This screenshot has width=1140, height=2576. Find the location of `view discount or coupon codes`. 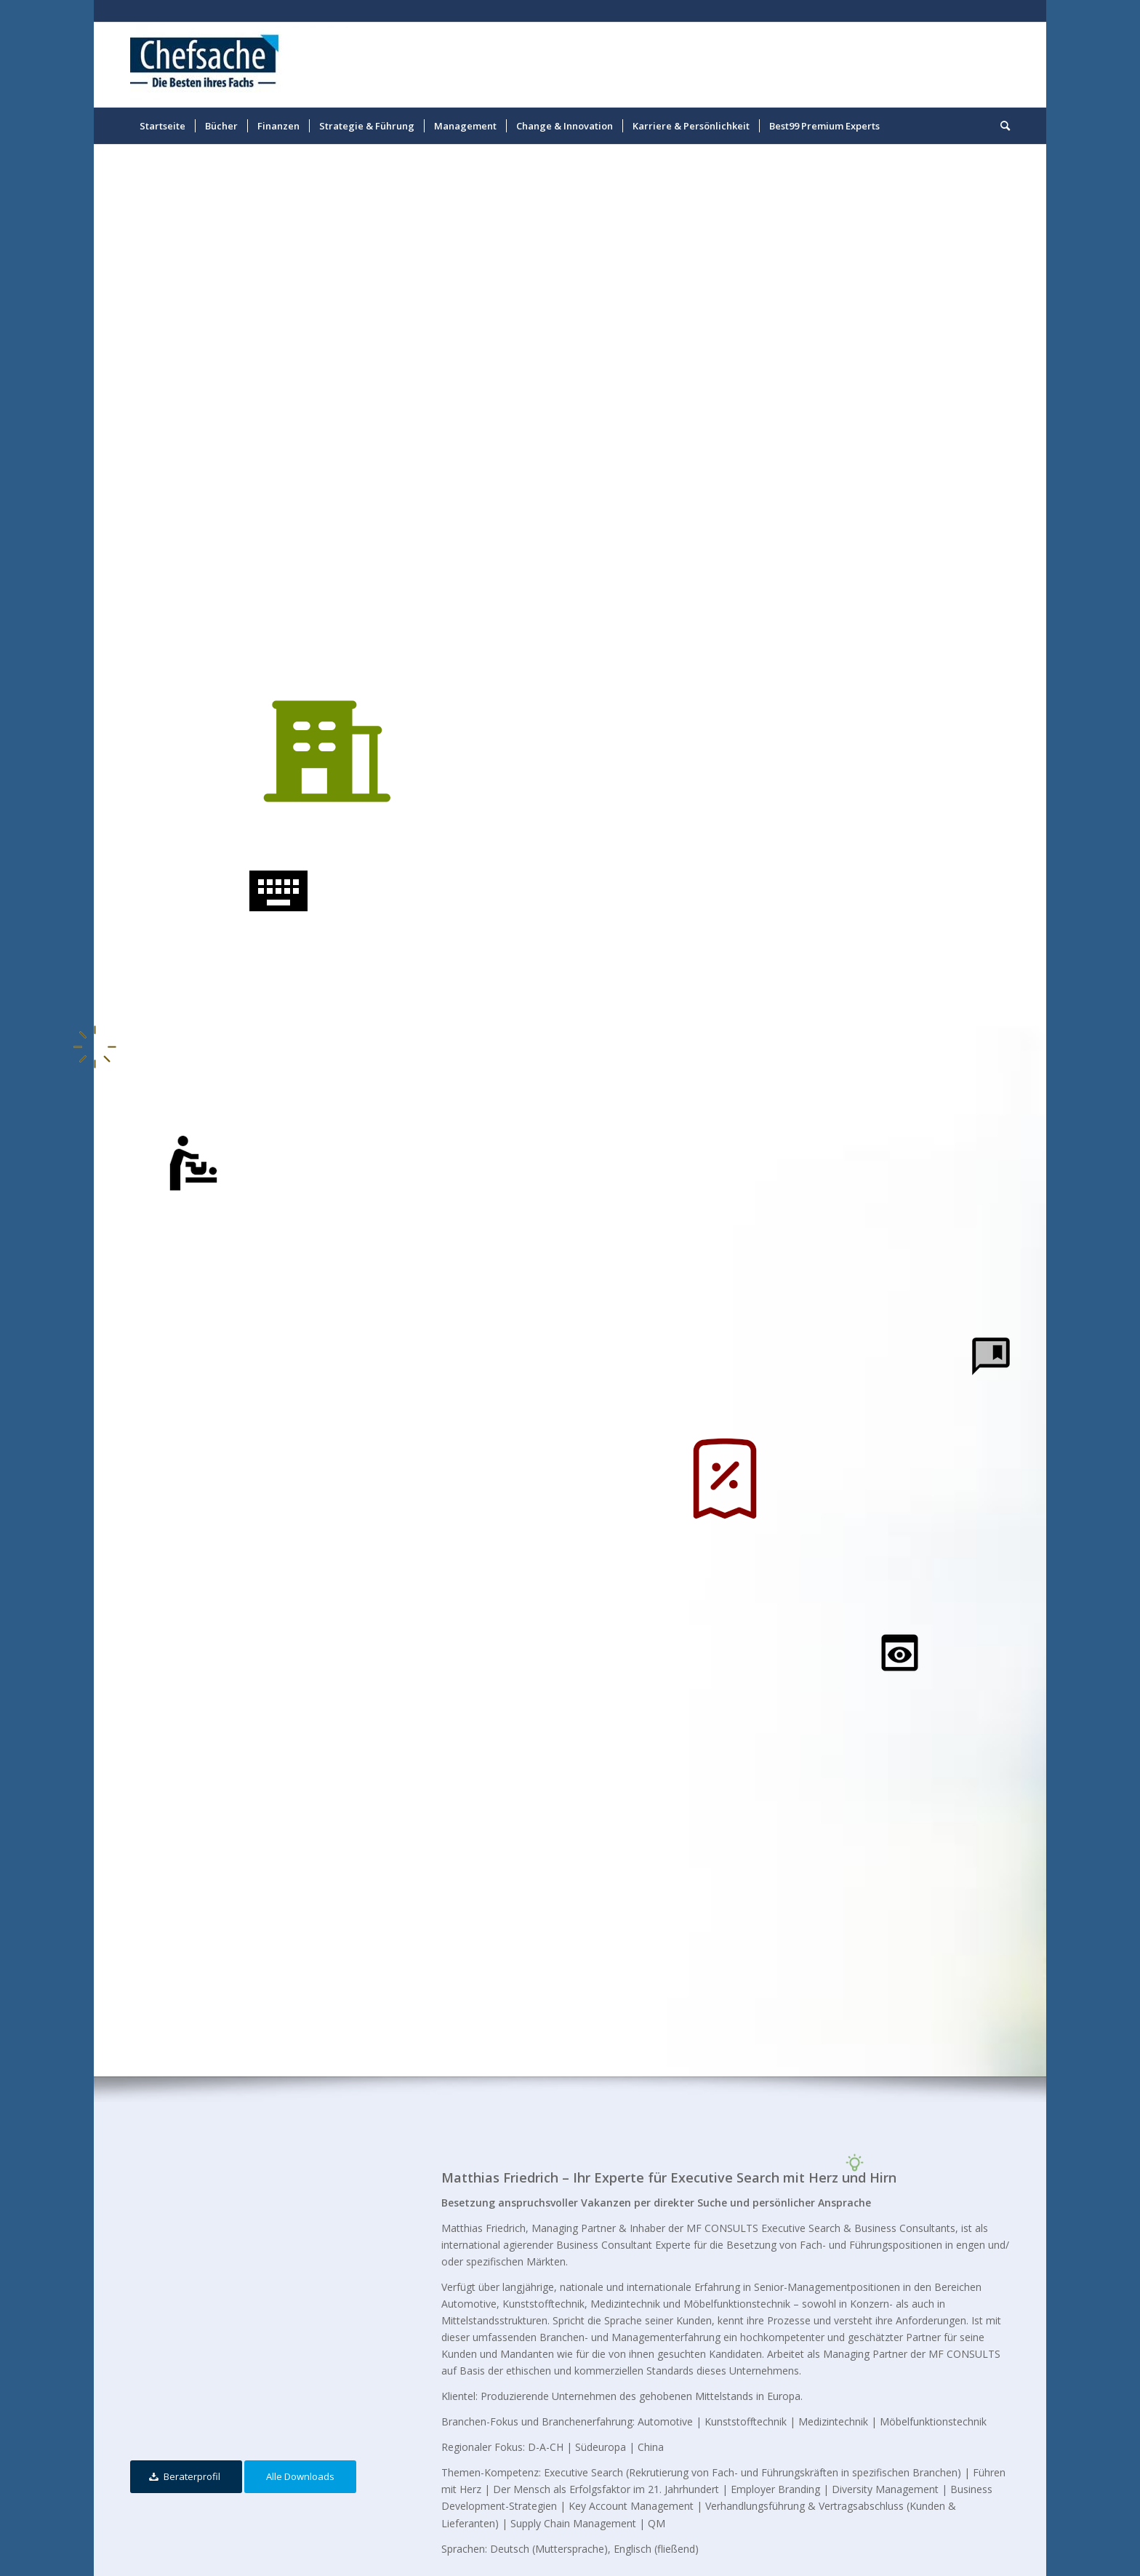

view discount or coupon codes is located at coordinates (725, 1479).